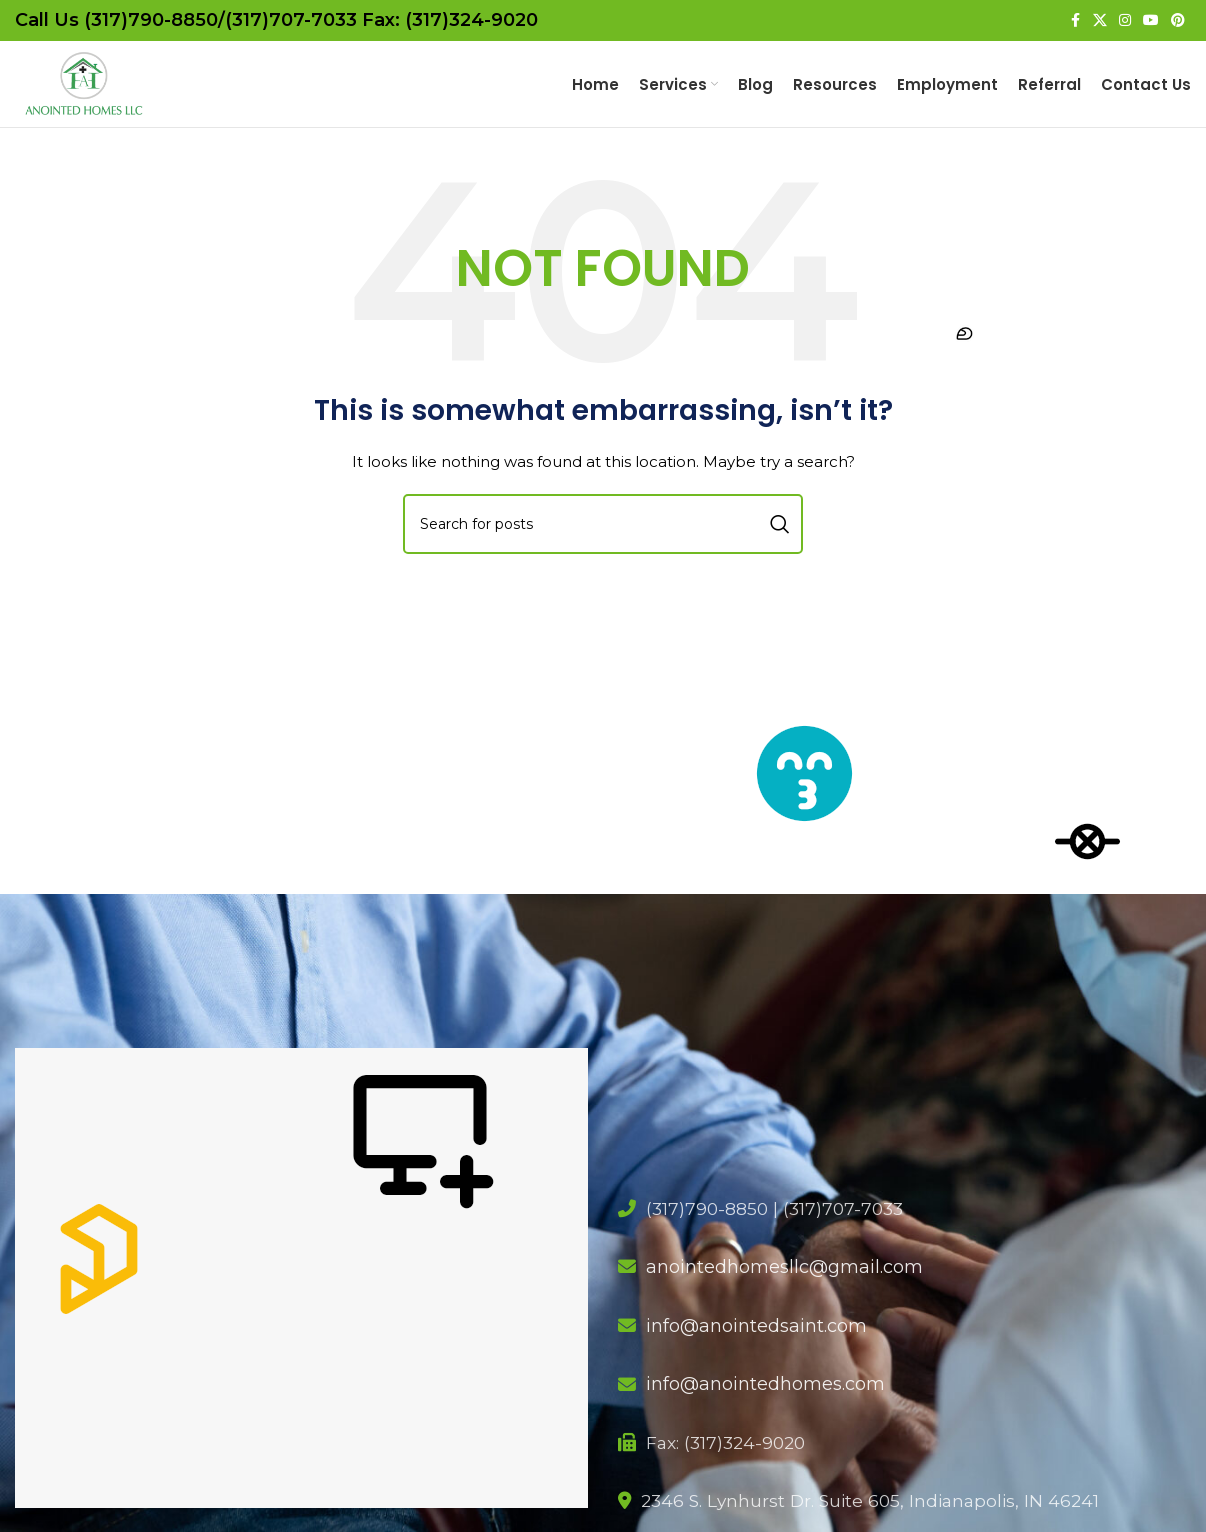  I want to click on access motorsports or racing content, so click(964, 333).